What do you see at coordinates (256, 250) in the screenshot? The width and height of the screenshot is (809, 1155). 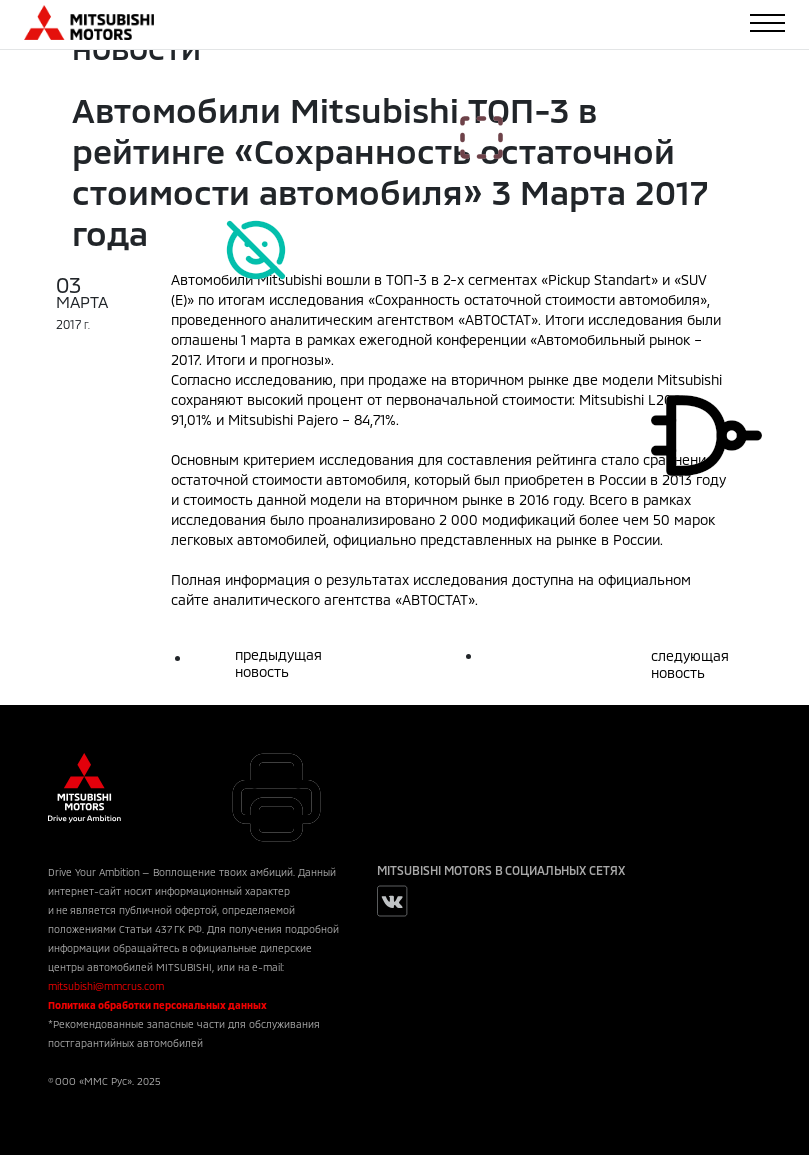 I see `disable mood or emotion tracking` at bounding box center [256, 250].